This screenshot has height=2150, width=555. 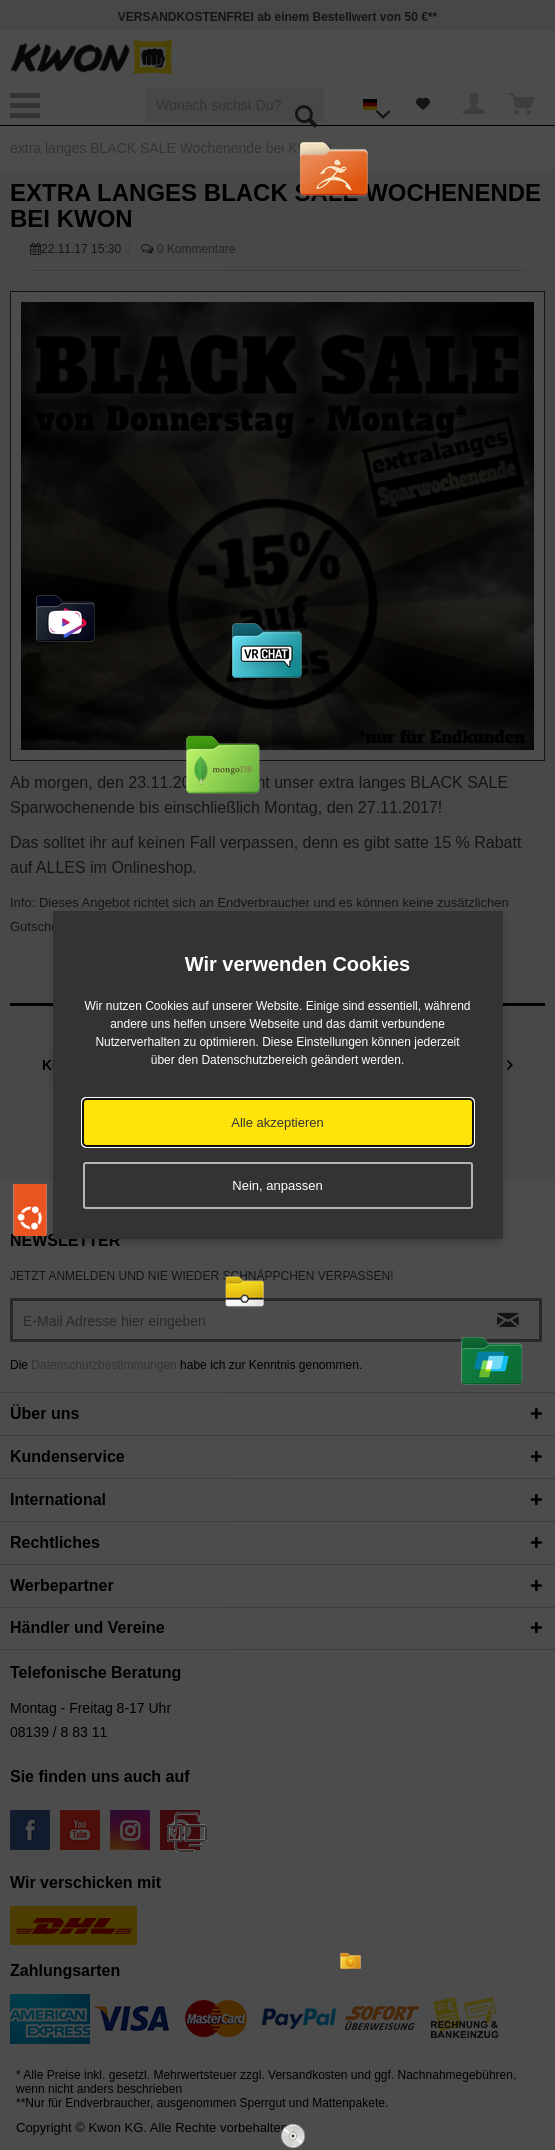 What do you see at coordinates (350, 1961) in the screenshot?
I see `open folder containing financial documents` at bounding box center [350, 1961].